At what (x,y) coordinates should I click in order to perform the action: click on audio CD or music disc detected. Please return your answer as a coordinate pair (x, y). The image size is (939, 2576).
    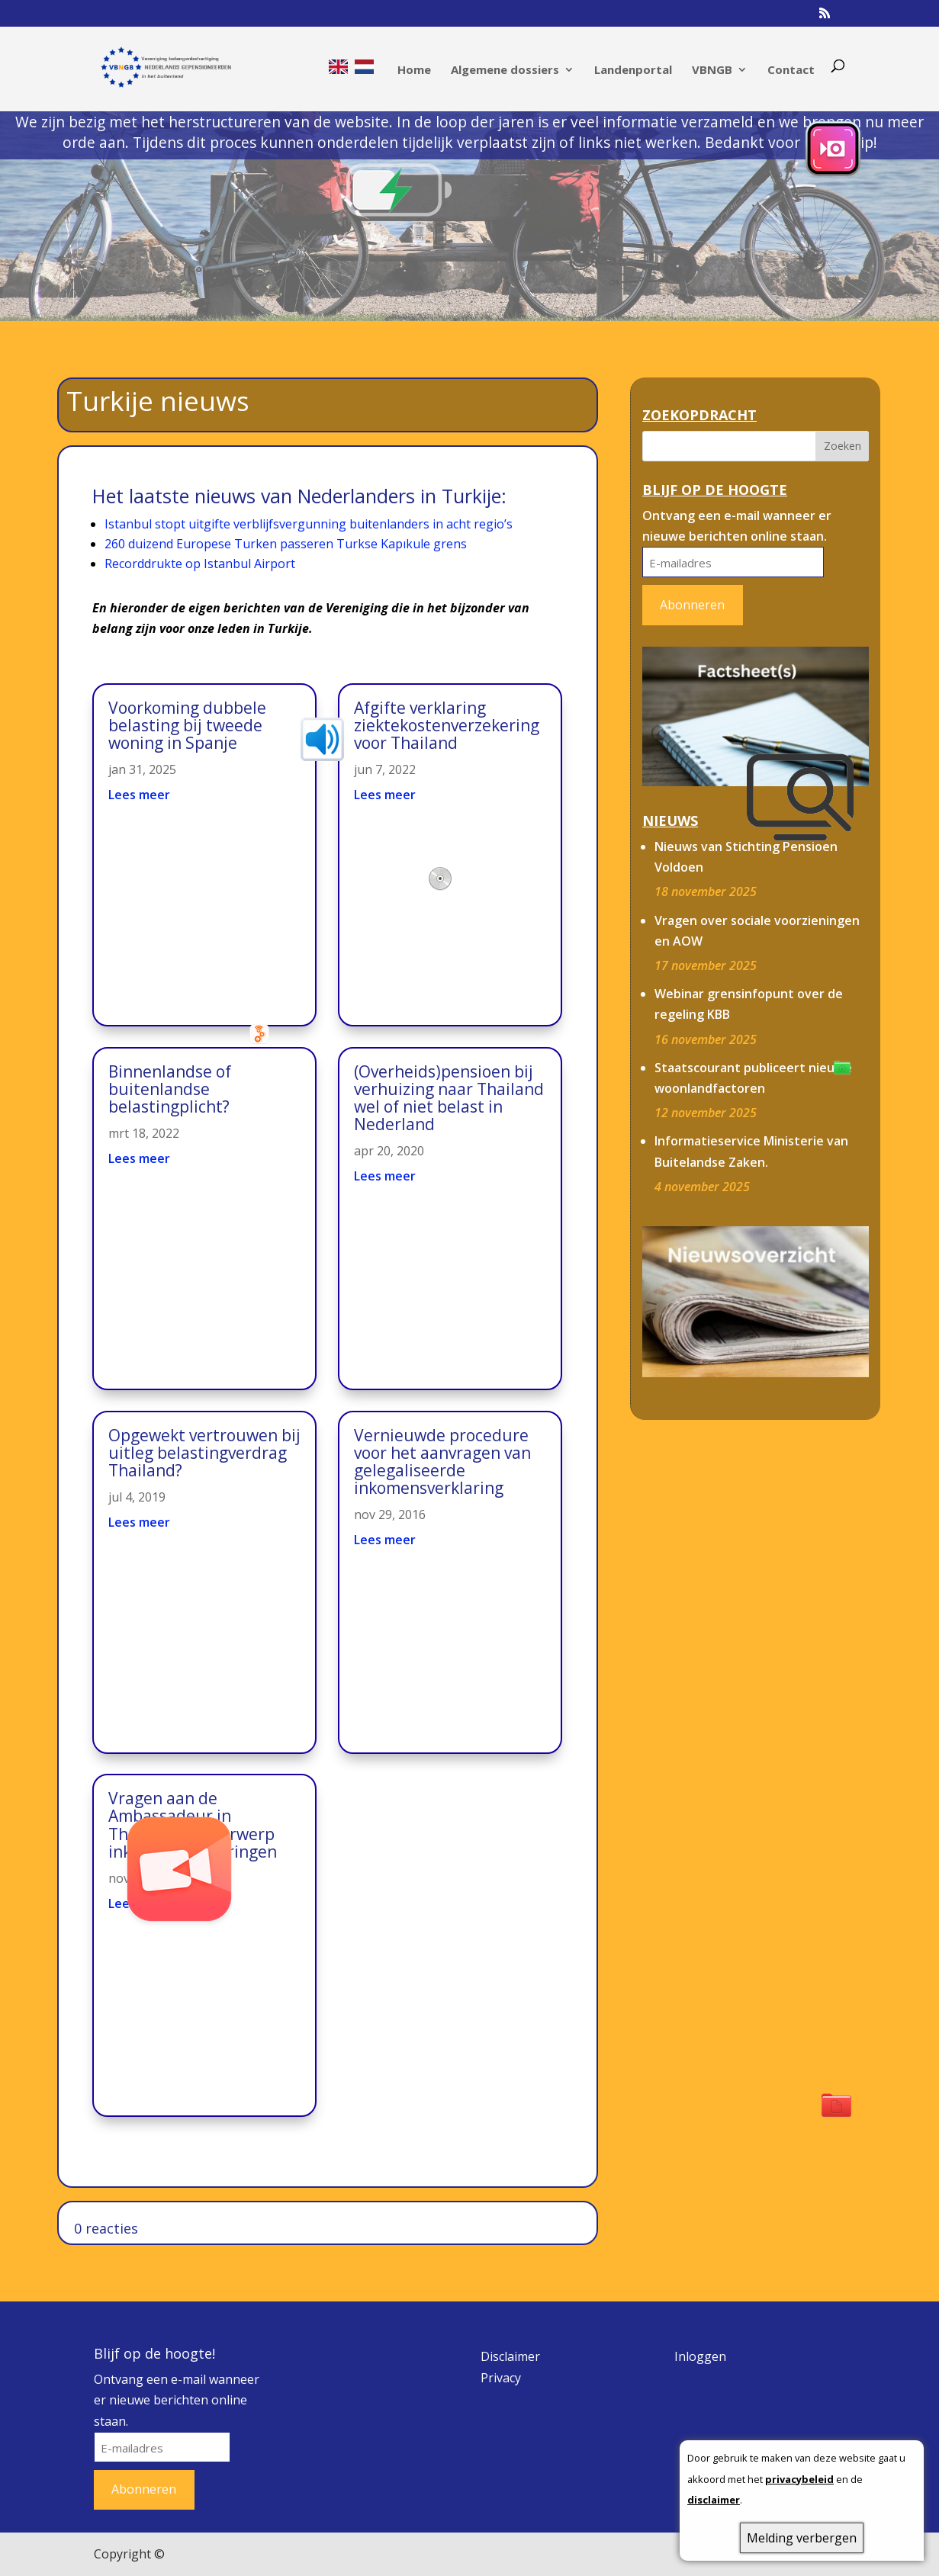
    Looking at the image, I should click on (440, 878).